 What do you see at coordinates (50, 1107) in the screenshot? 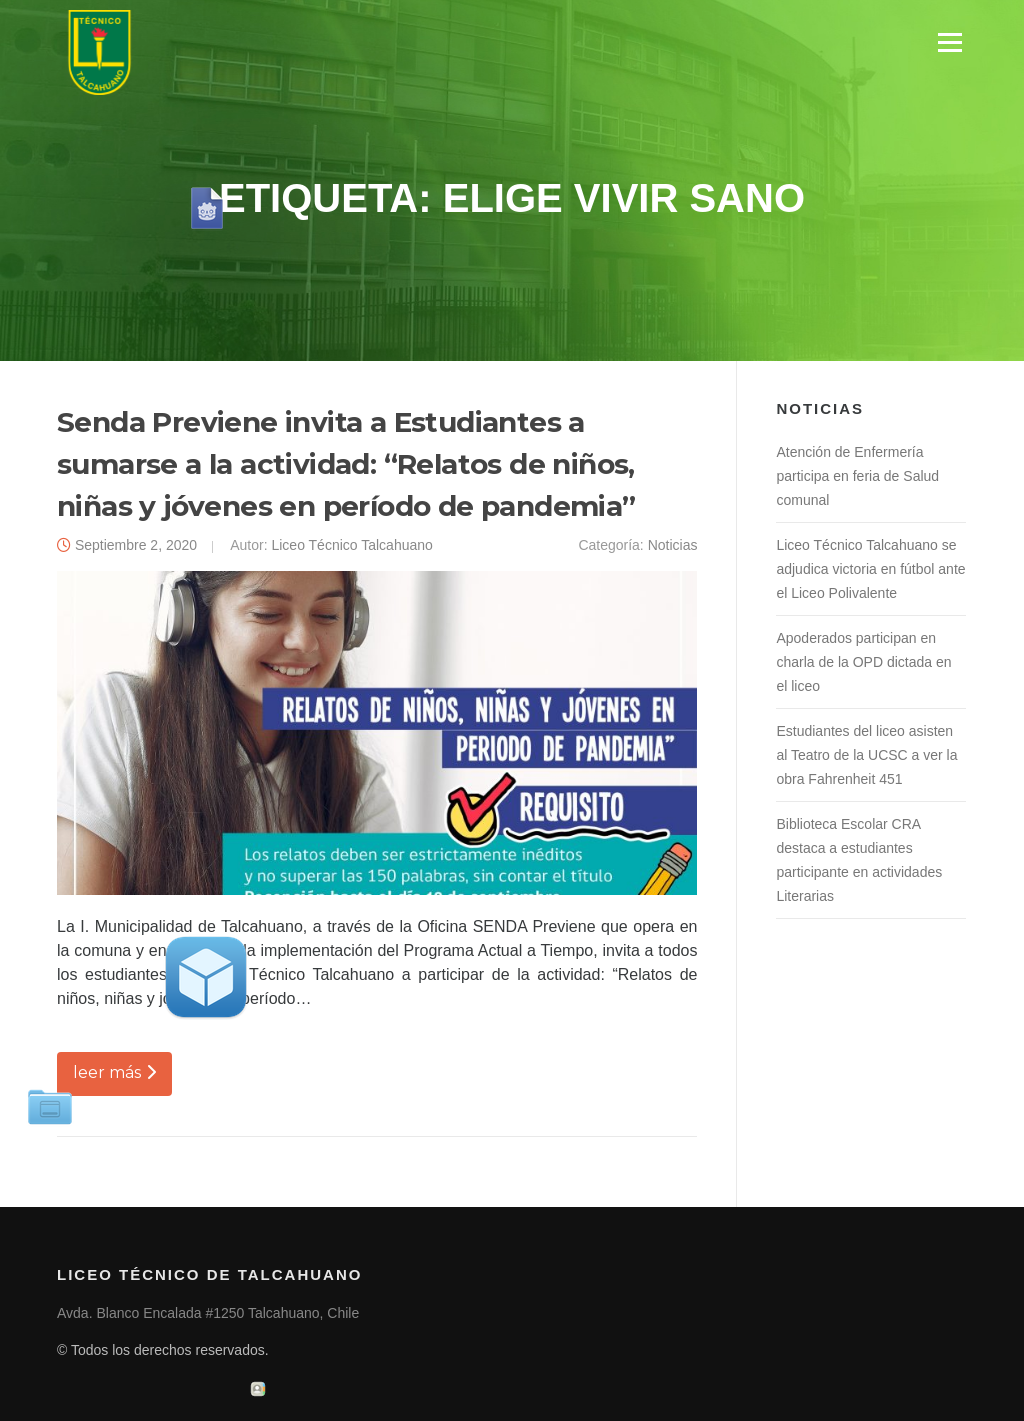
I see `open your desktop folder` at bounding box center [50, 1107].